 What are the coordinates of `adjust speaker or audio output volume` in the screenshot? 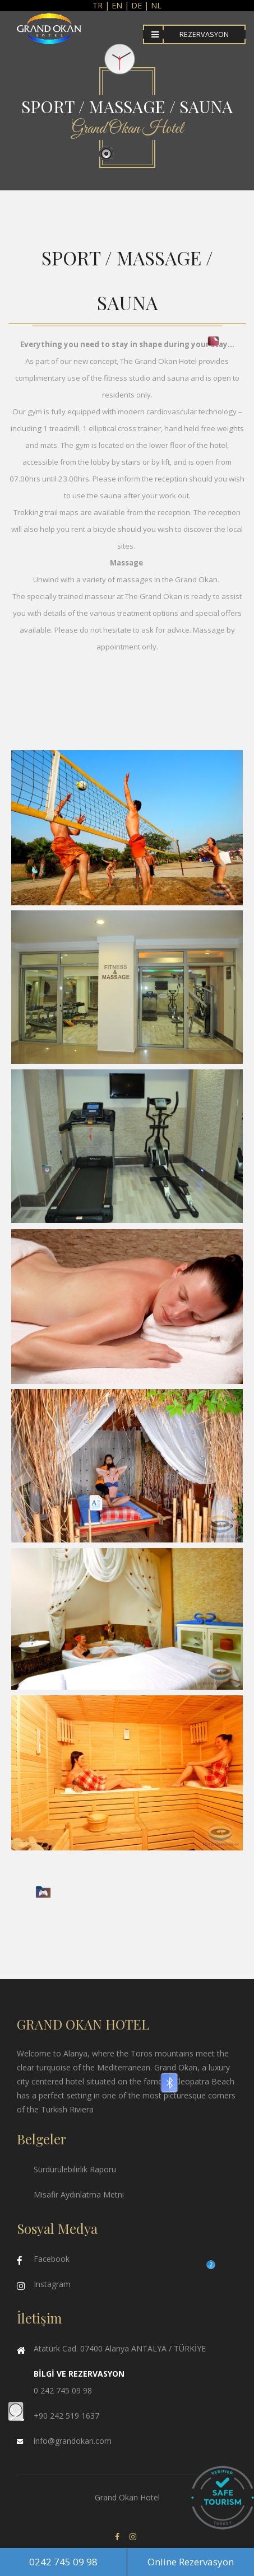 It's located at (106, 153).